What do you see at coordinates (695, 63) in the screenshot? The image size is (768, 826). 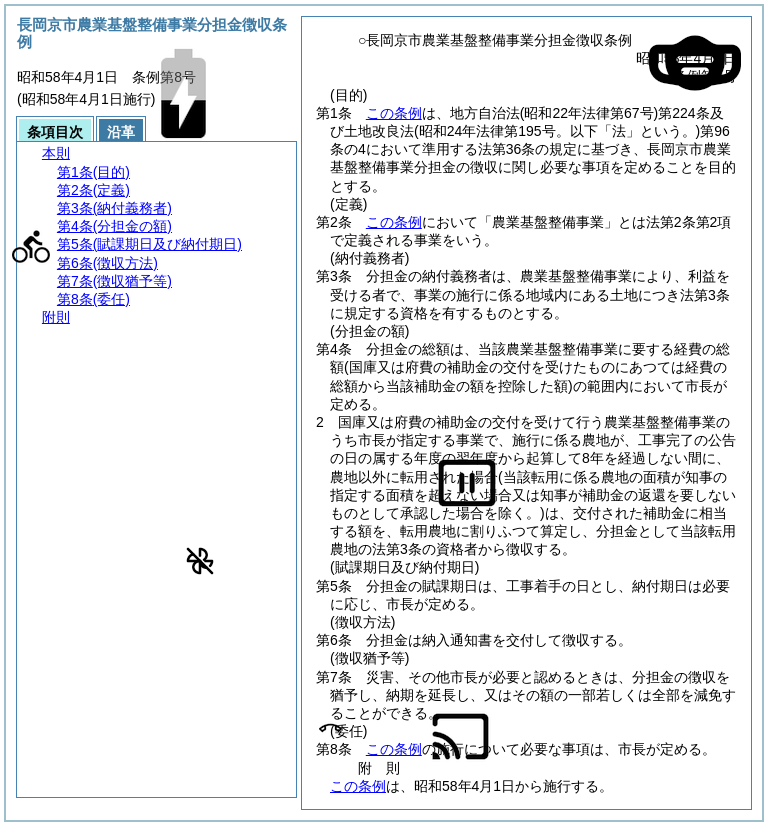 I see `indicates face mask required` at bounding box center [695, 63].